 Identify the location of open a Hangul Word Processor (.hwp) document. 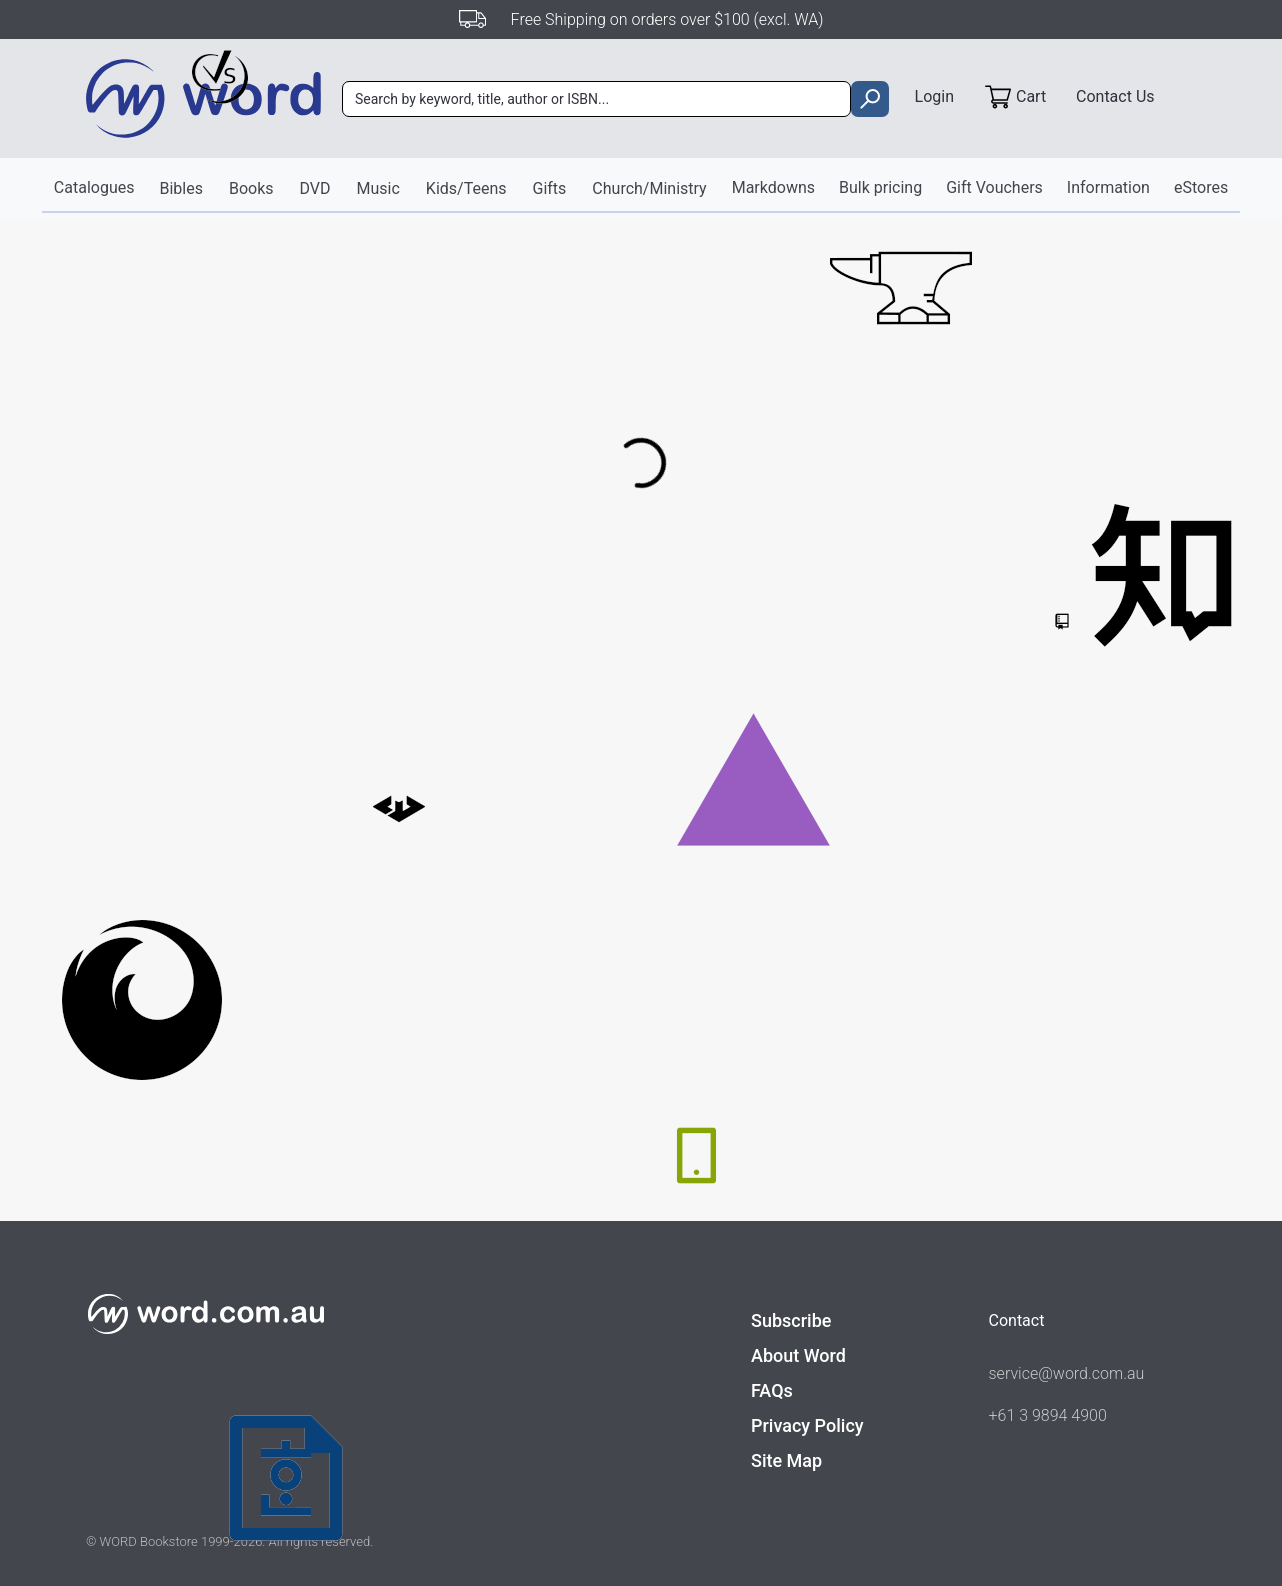
(286, 1478).